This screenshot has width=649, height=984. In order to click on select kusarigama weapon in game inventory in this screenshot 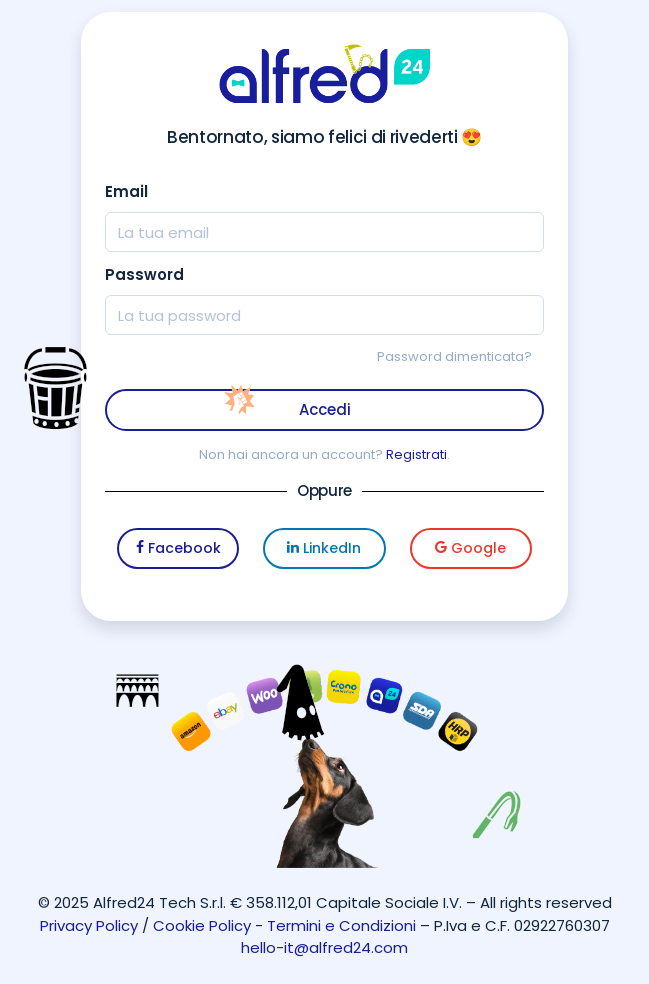, I will do `click(359, 59)`.